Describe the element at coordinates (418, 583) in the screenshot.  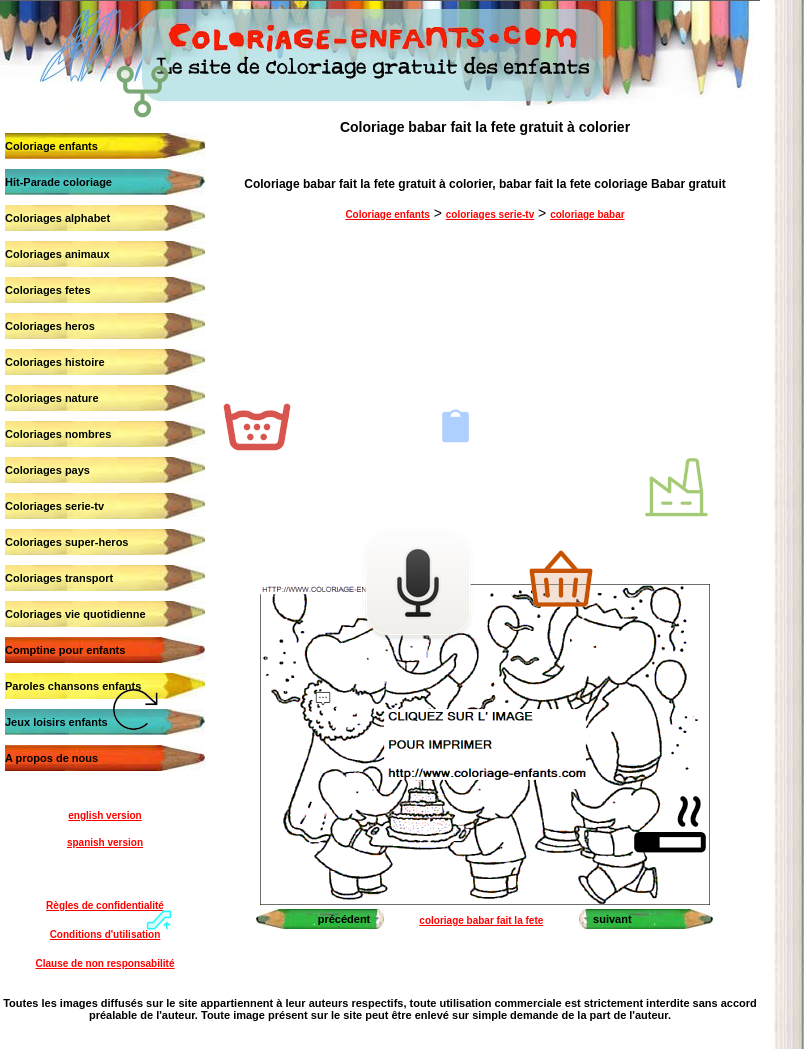
I see `access microphone settings` at that location.